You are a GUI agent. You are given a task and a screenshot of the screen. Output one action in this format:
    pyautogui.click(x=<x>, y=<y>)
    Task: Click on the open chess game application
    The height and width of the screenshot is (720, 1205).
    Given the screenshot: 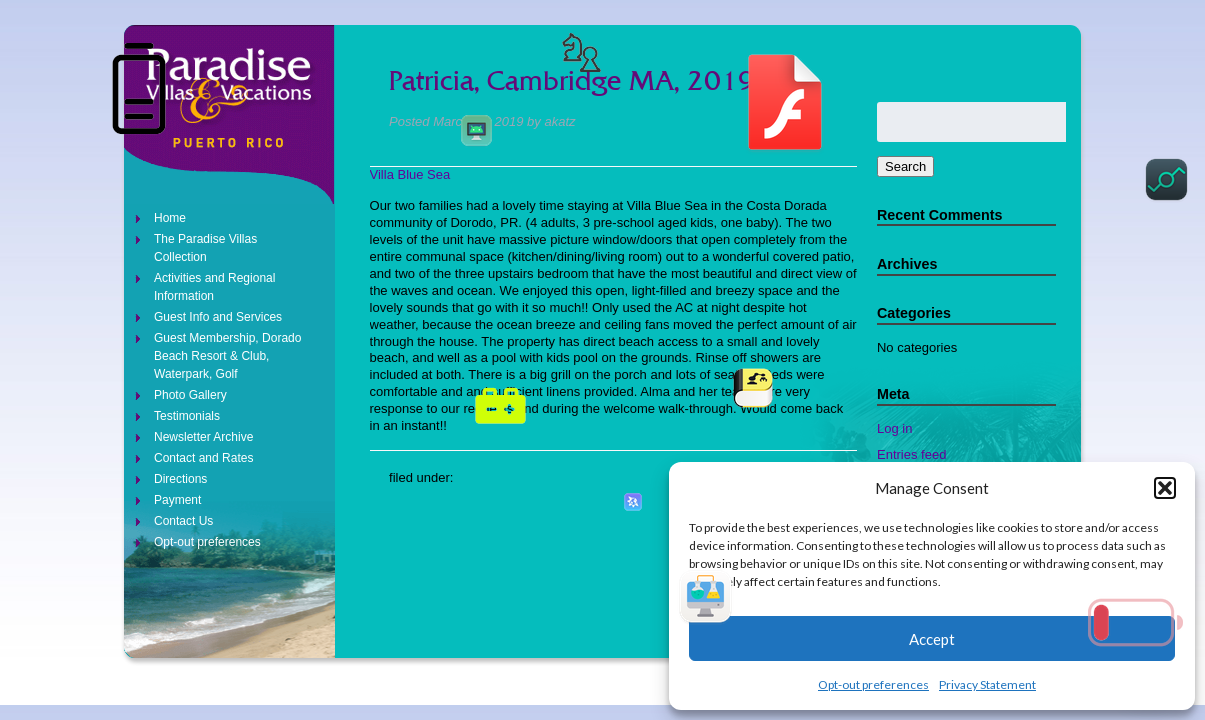 What is the action you would take?
    pyautogui.click(x=581, y=52)
    